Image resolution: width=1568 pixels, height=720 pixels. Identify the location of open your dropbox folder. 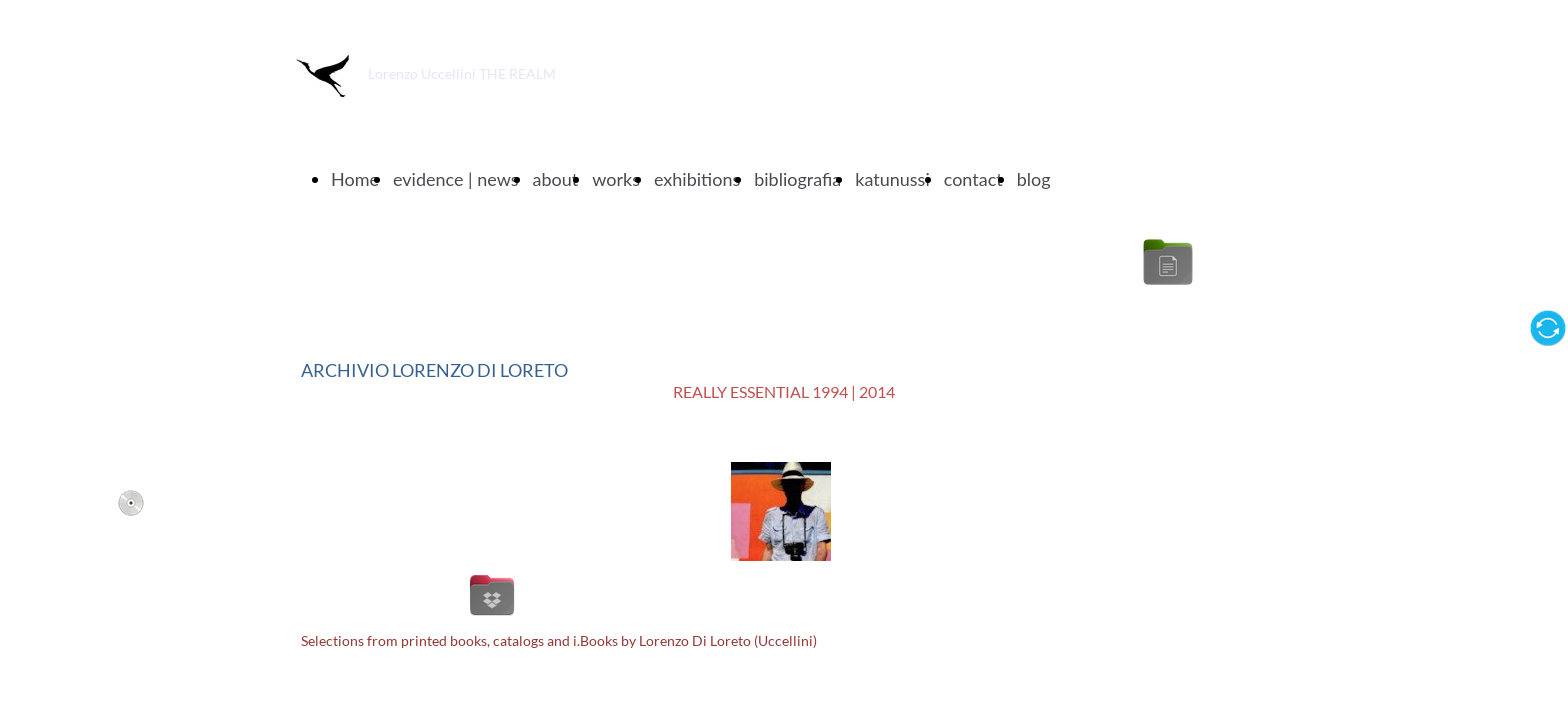
(492, 595).